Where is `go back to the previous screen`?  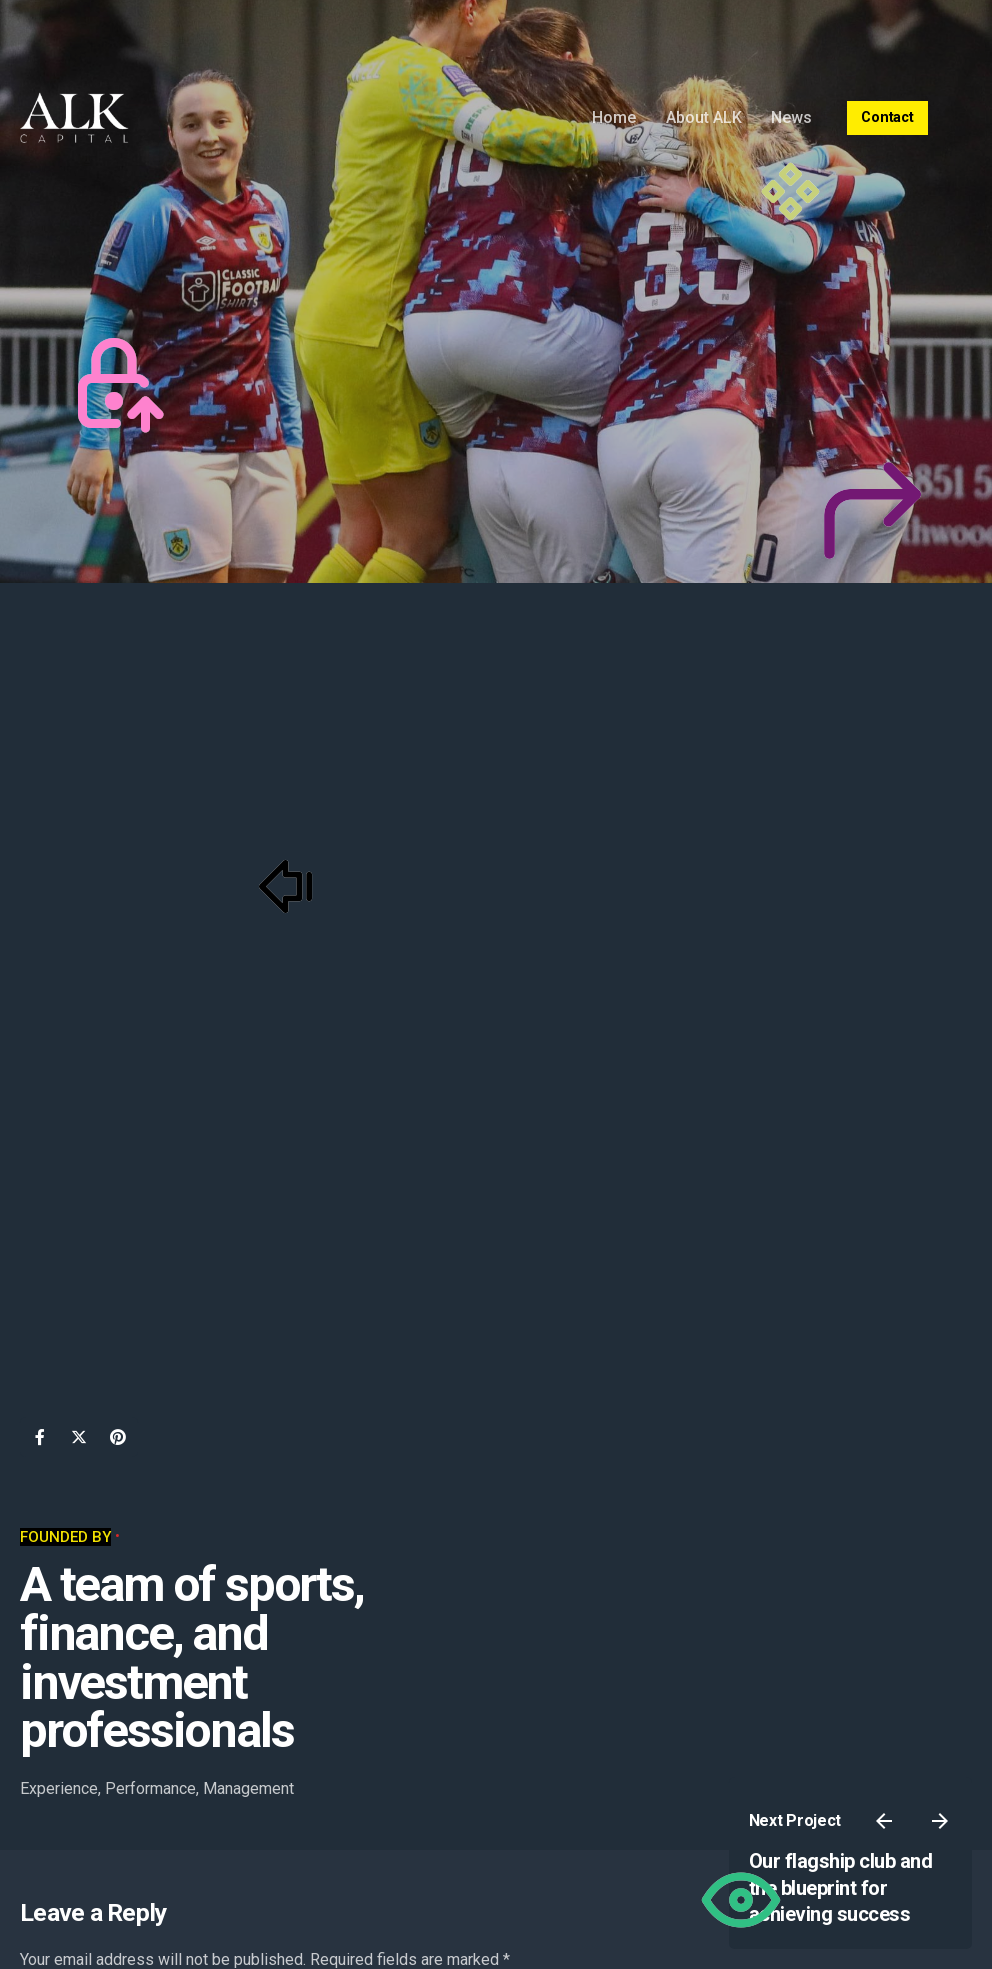 go back to the previous screen is located at coordinates (287, 886).